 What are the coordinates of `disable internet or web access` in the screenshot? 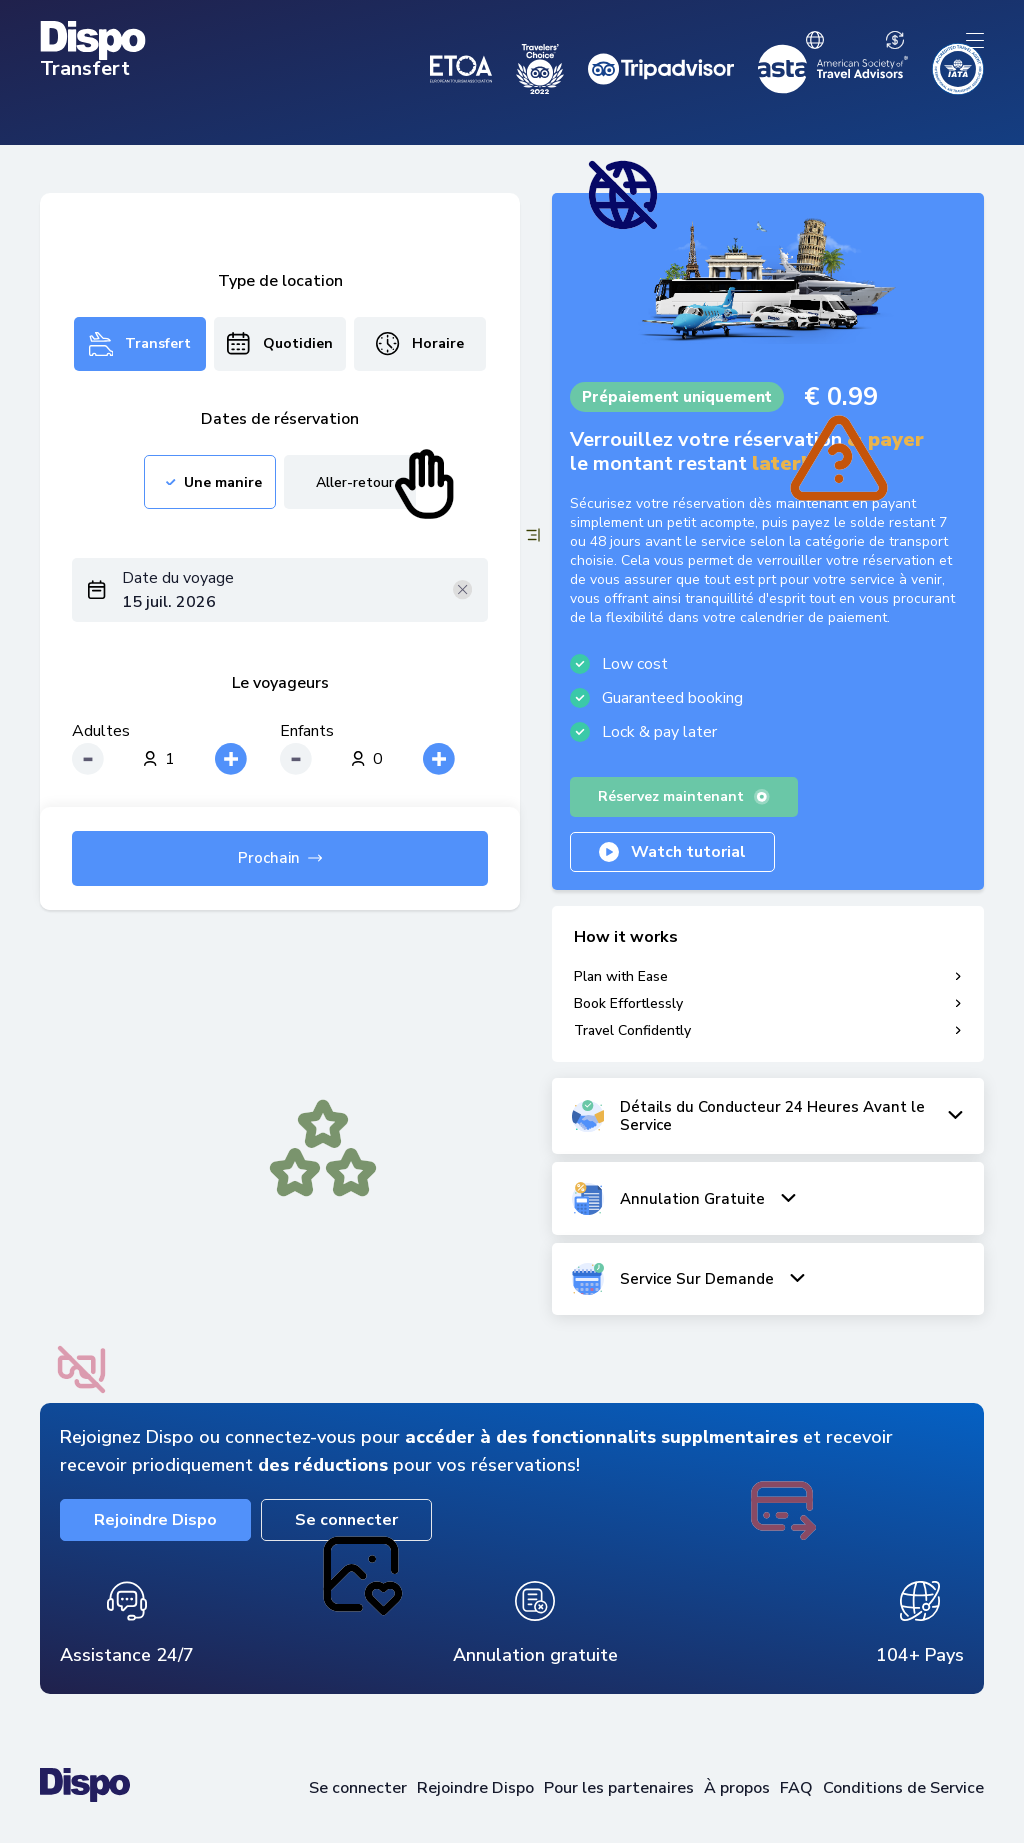 It's located at (623, 195).